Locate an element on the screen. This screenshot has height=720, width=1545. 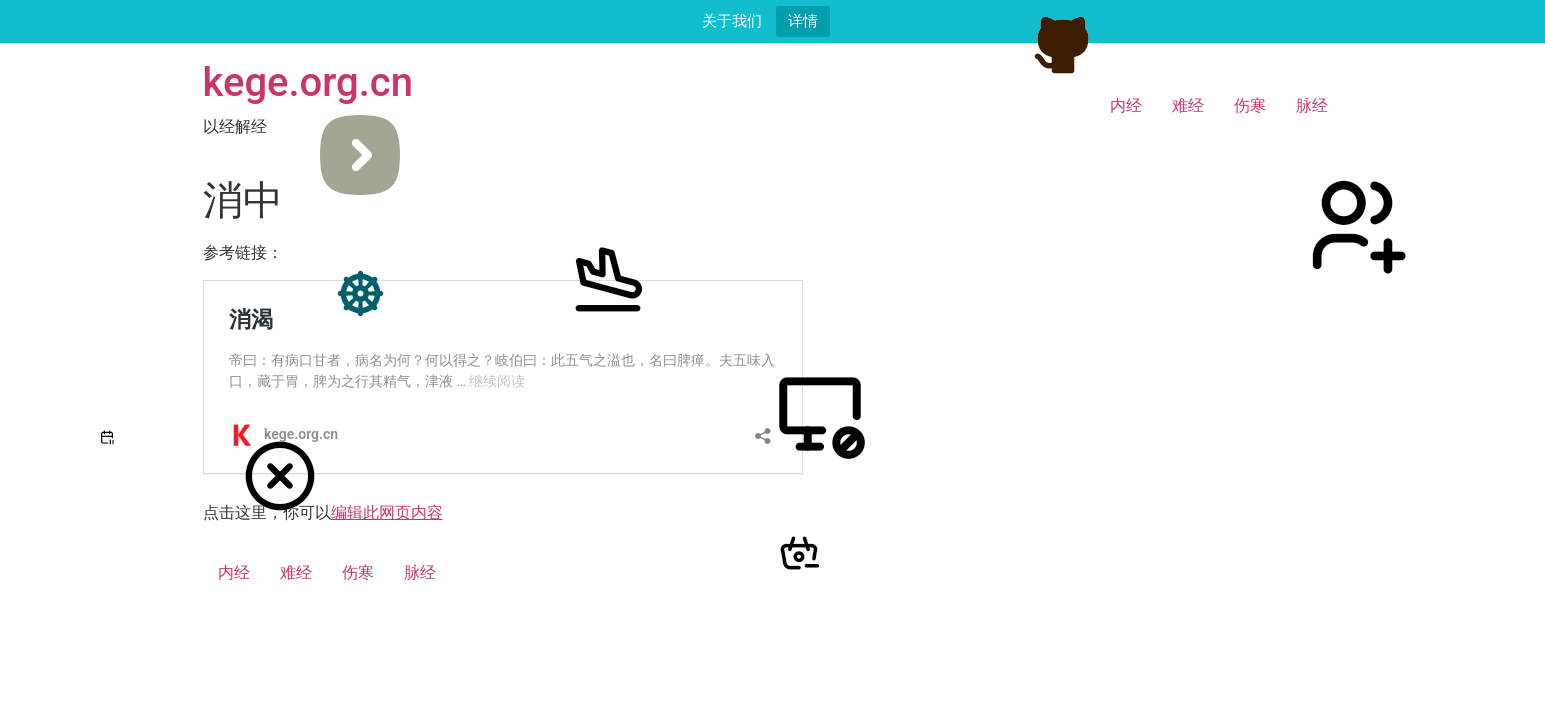
go to next item or step is located at coordinates (360, 155).